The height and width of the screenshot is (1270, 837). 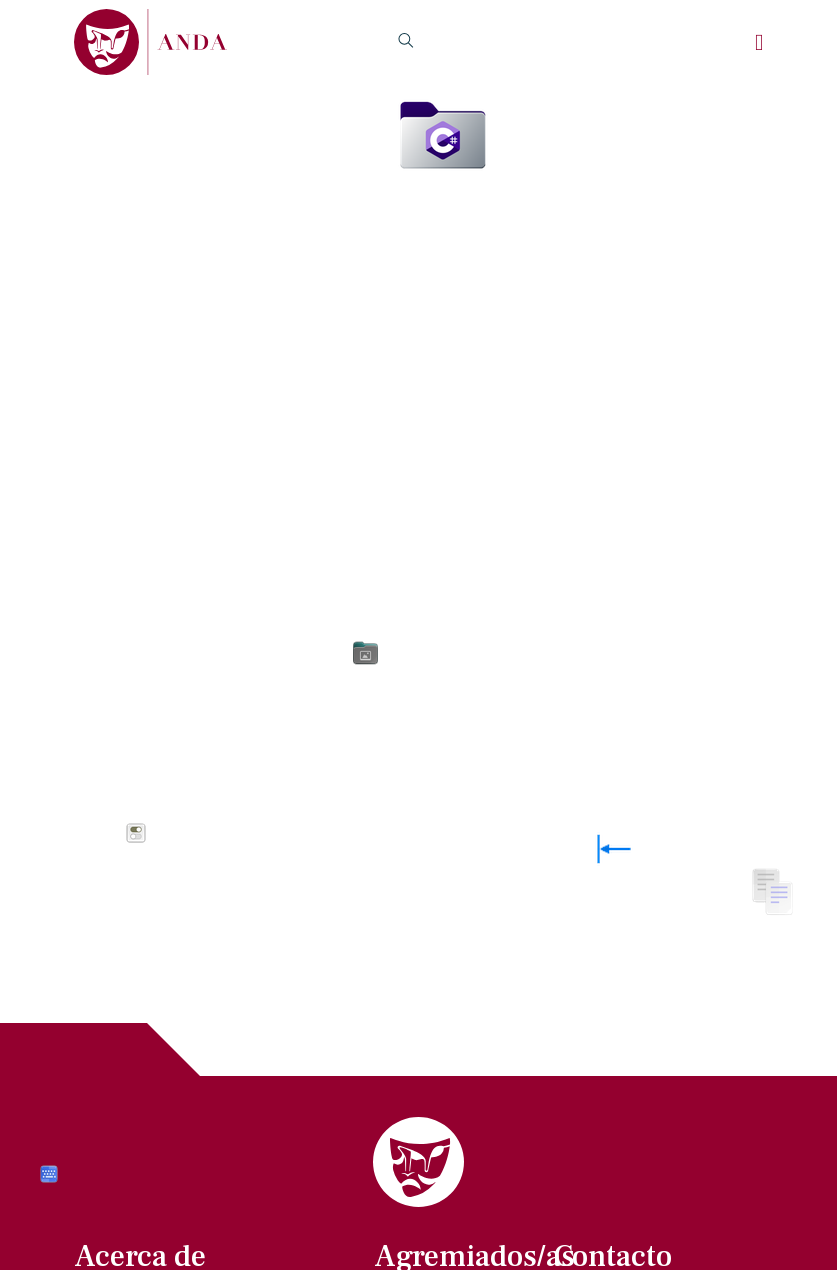 I want to click on copy selected content to clipboard, so click(x=772, y=891).